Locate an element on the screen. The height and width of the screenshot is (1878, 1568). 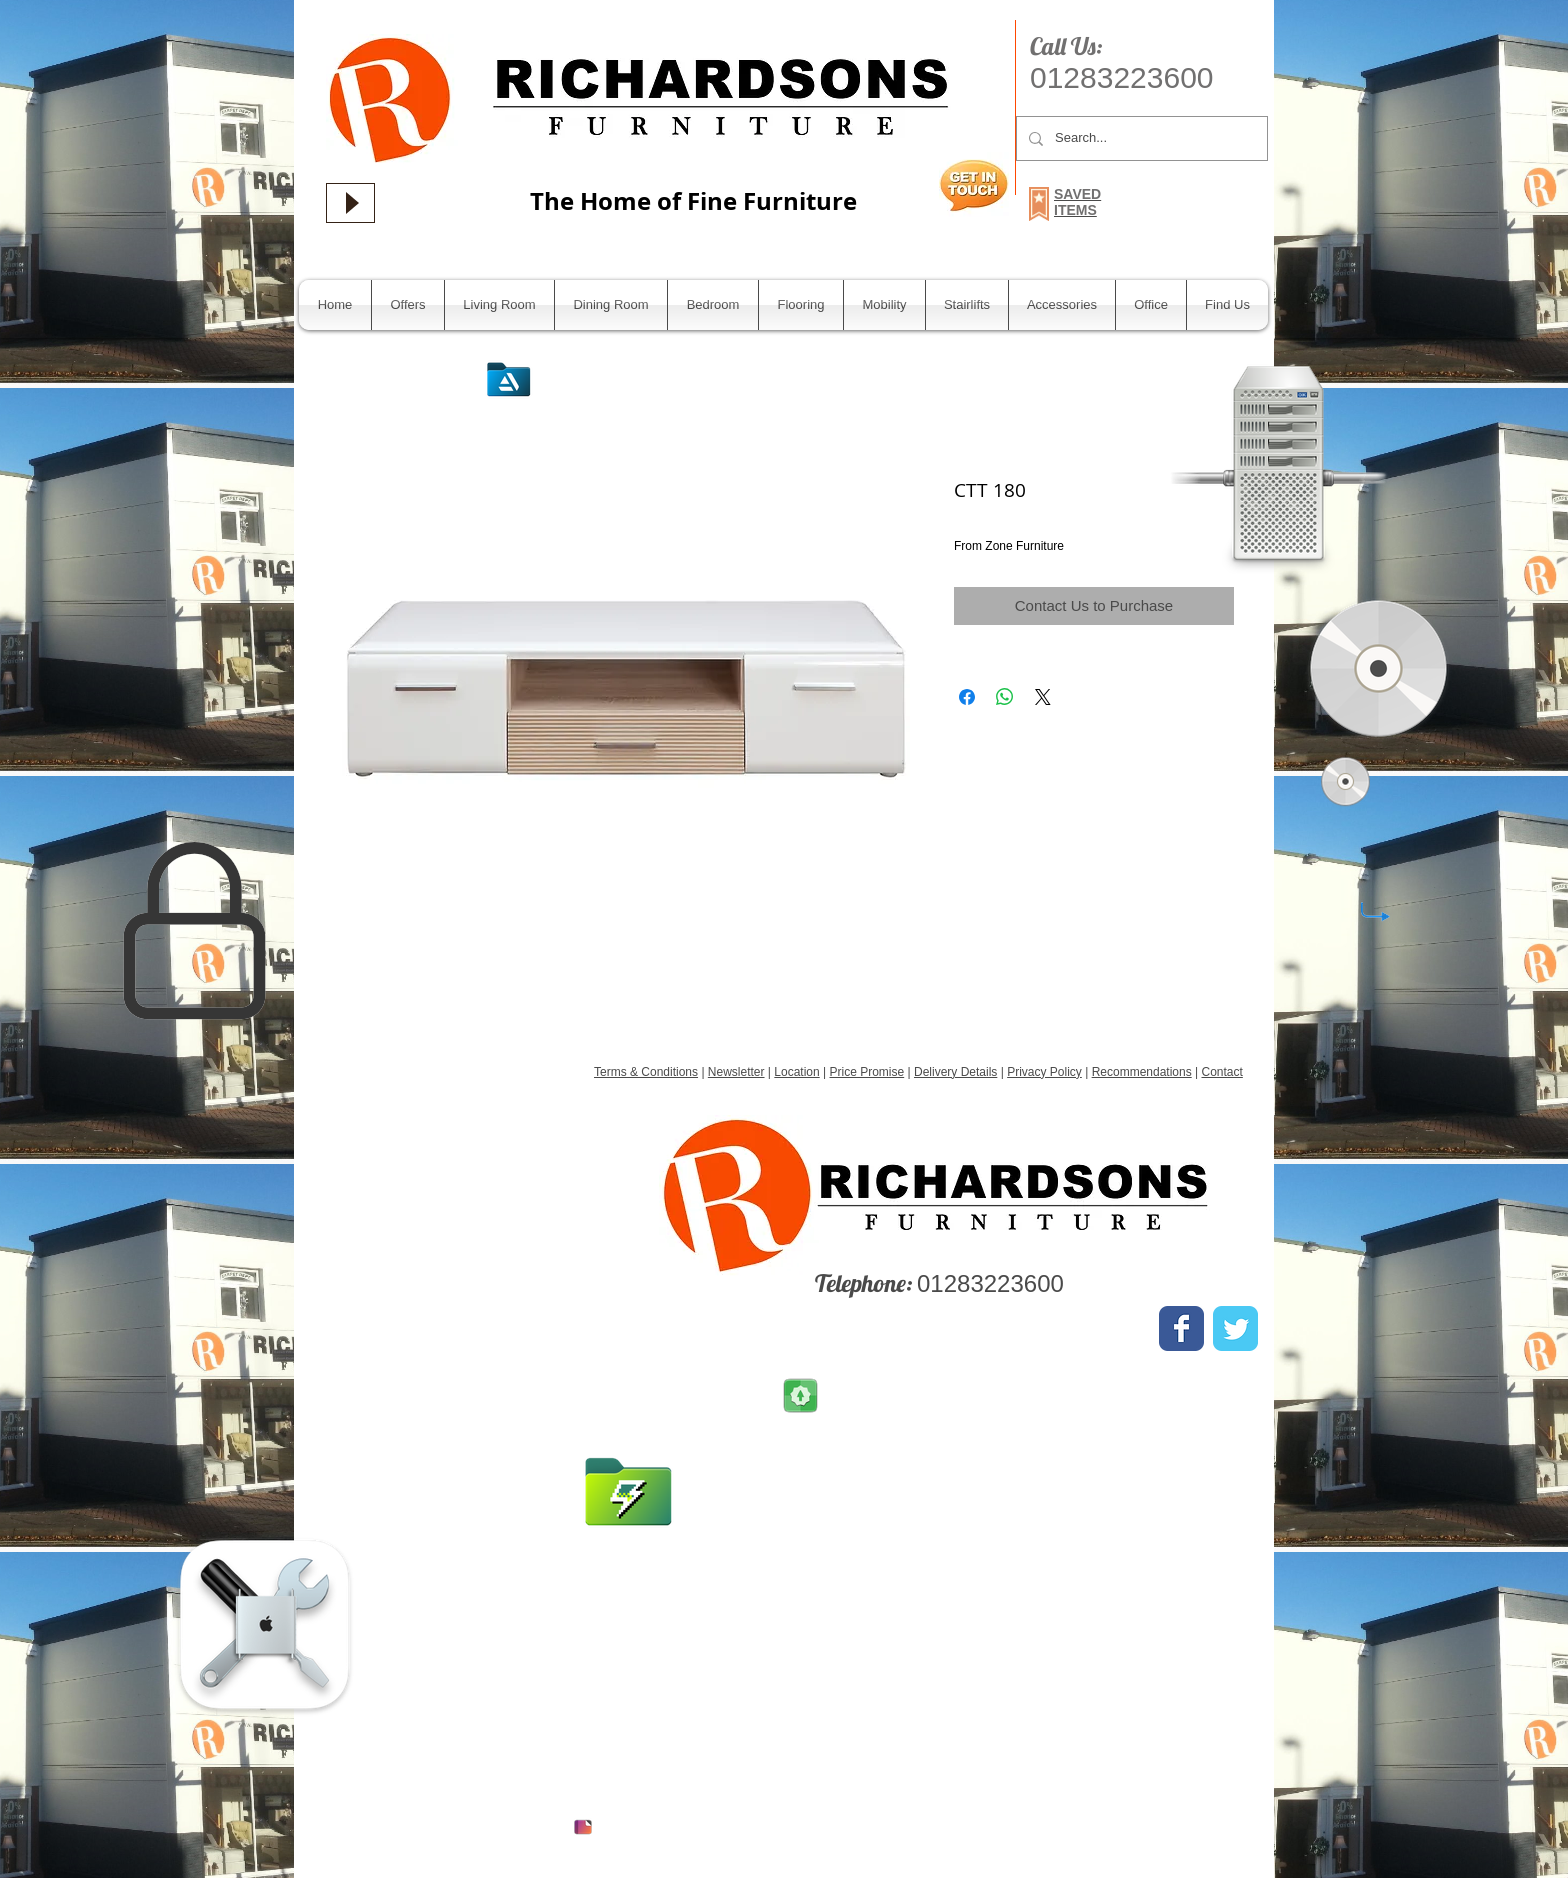
indicates a blu-ray disc or optical media device is located at coordinates (1378, 668).